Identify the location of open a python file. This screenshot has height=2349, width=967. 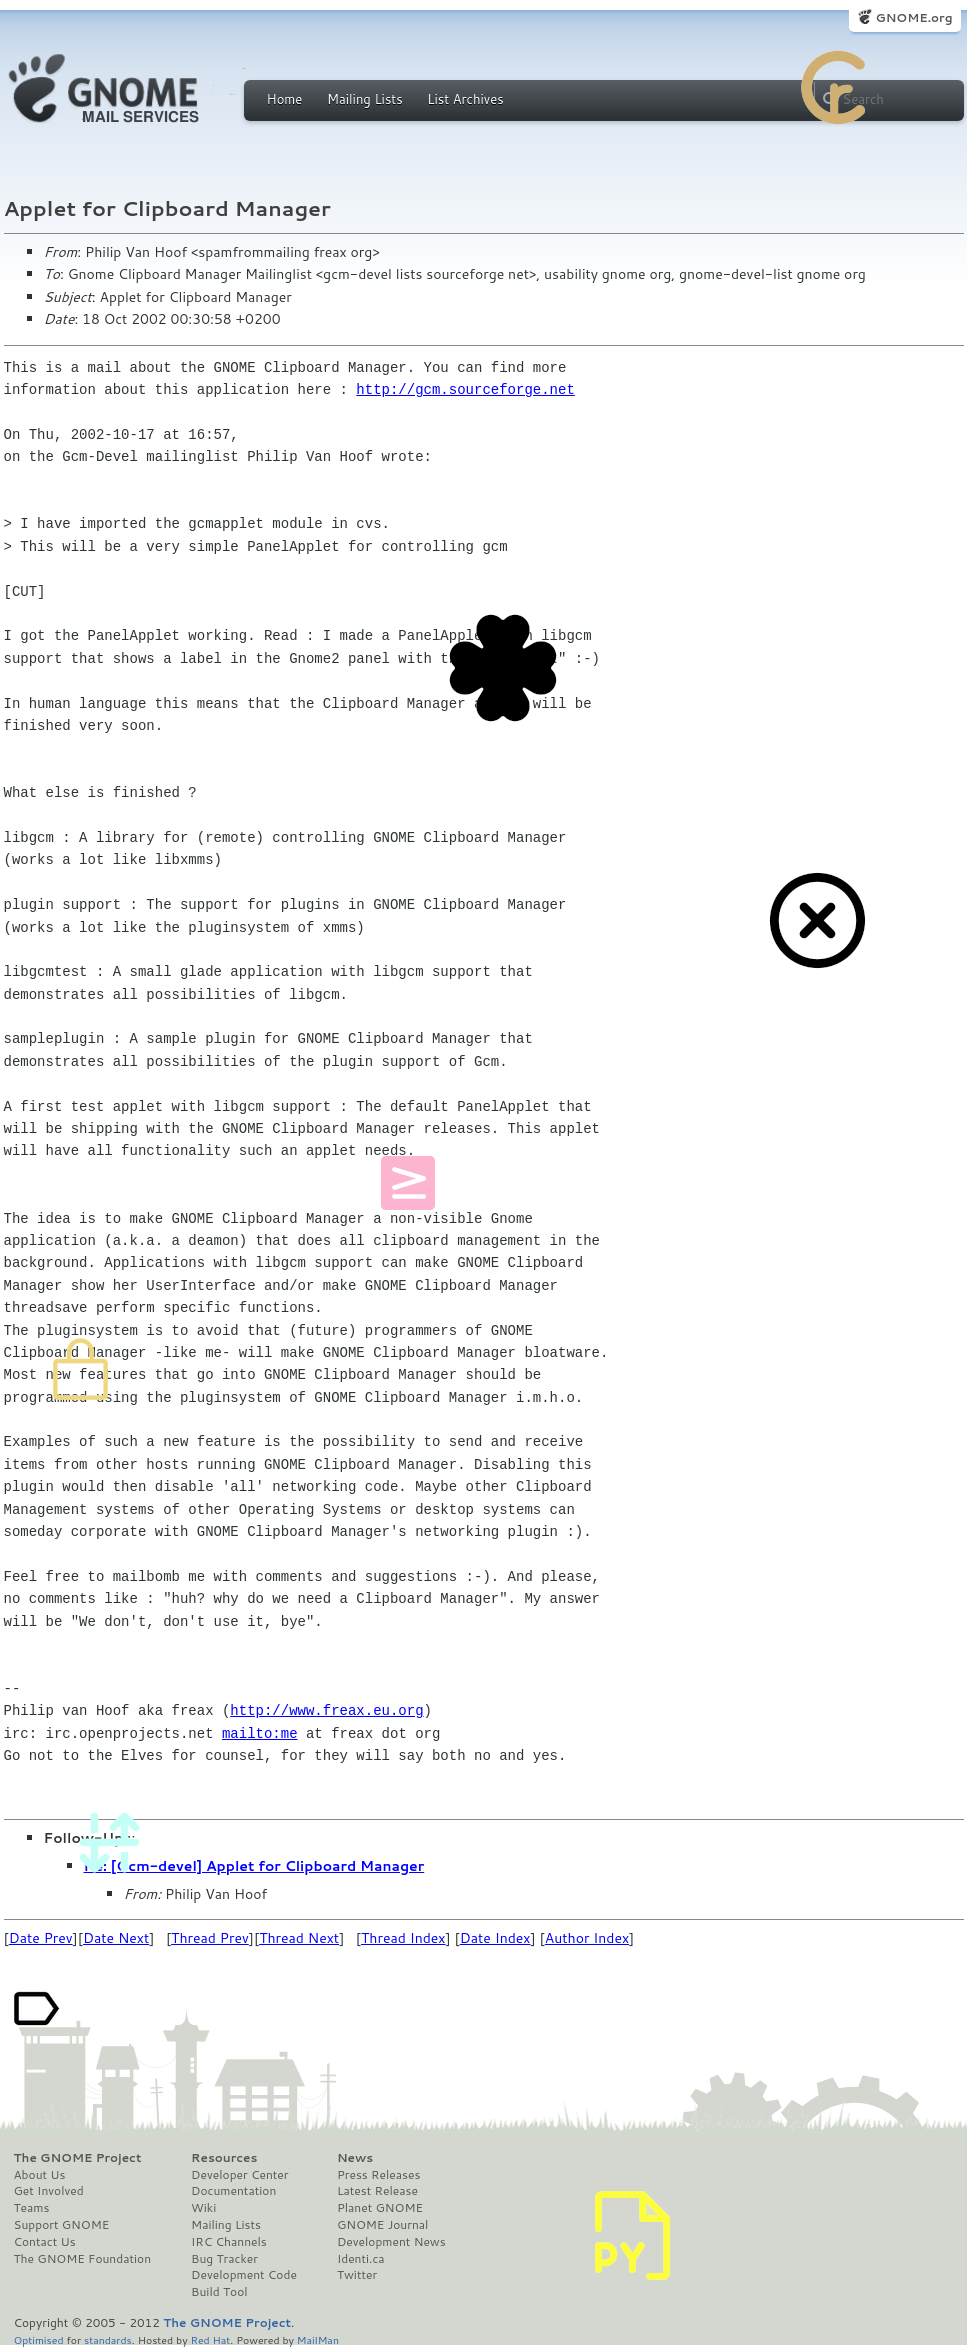
(632, 2235).